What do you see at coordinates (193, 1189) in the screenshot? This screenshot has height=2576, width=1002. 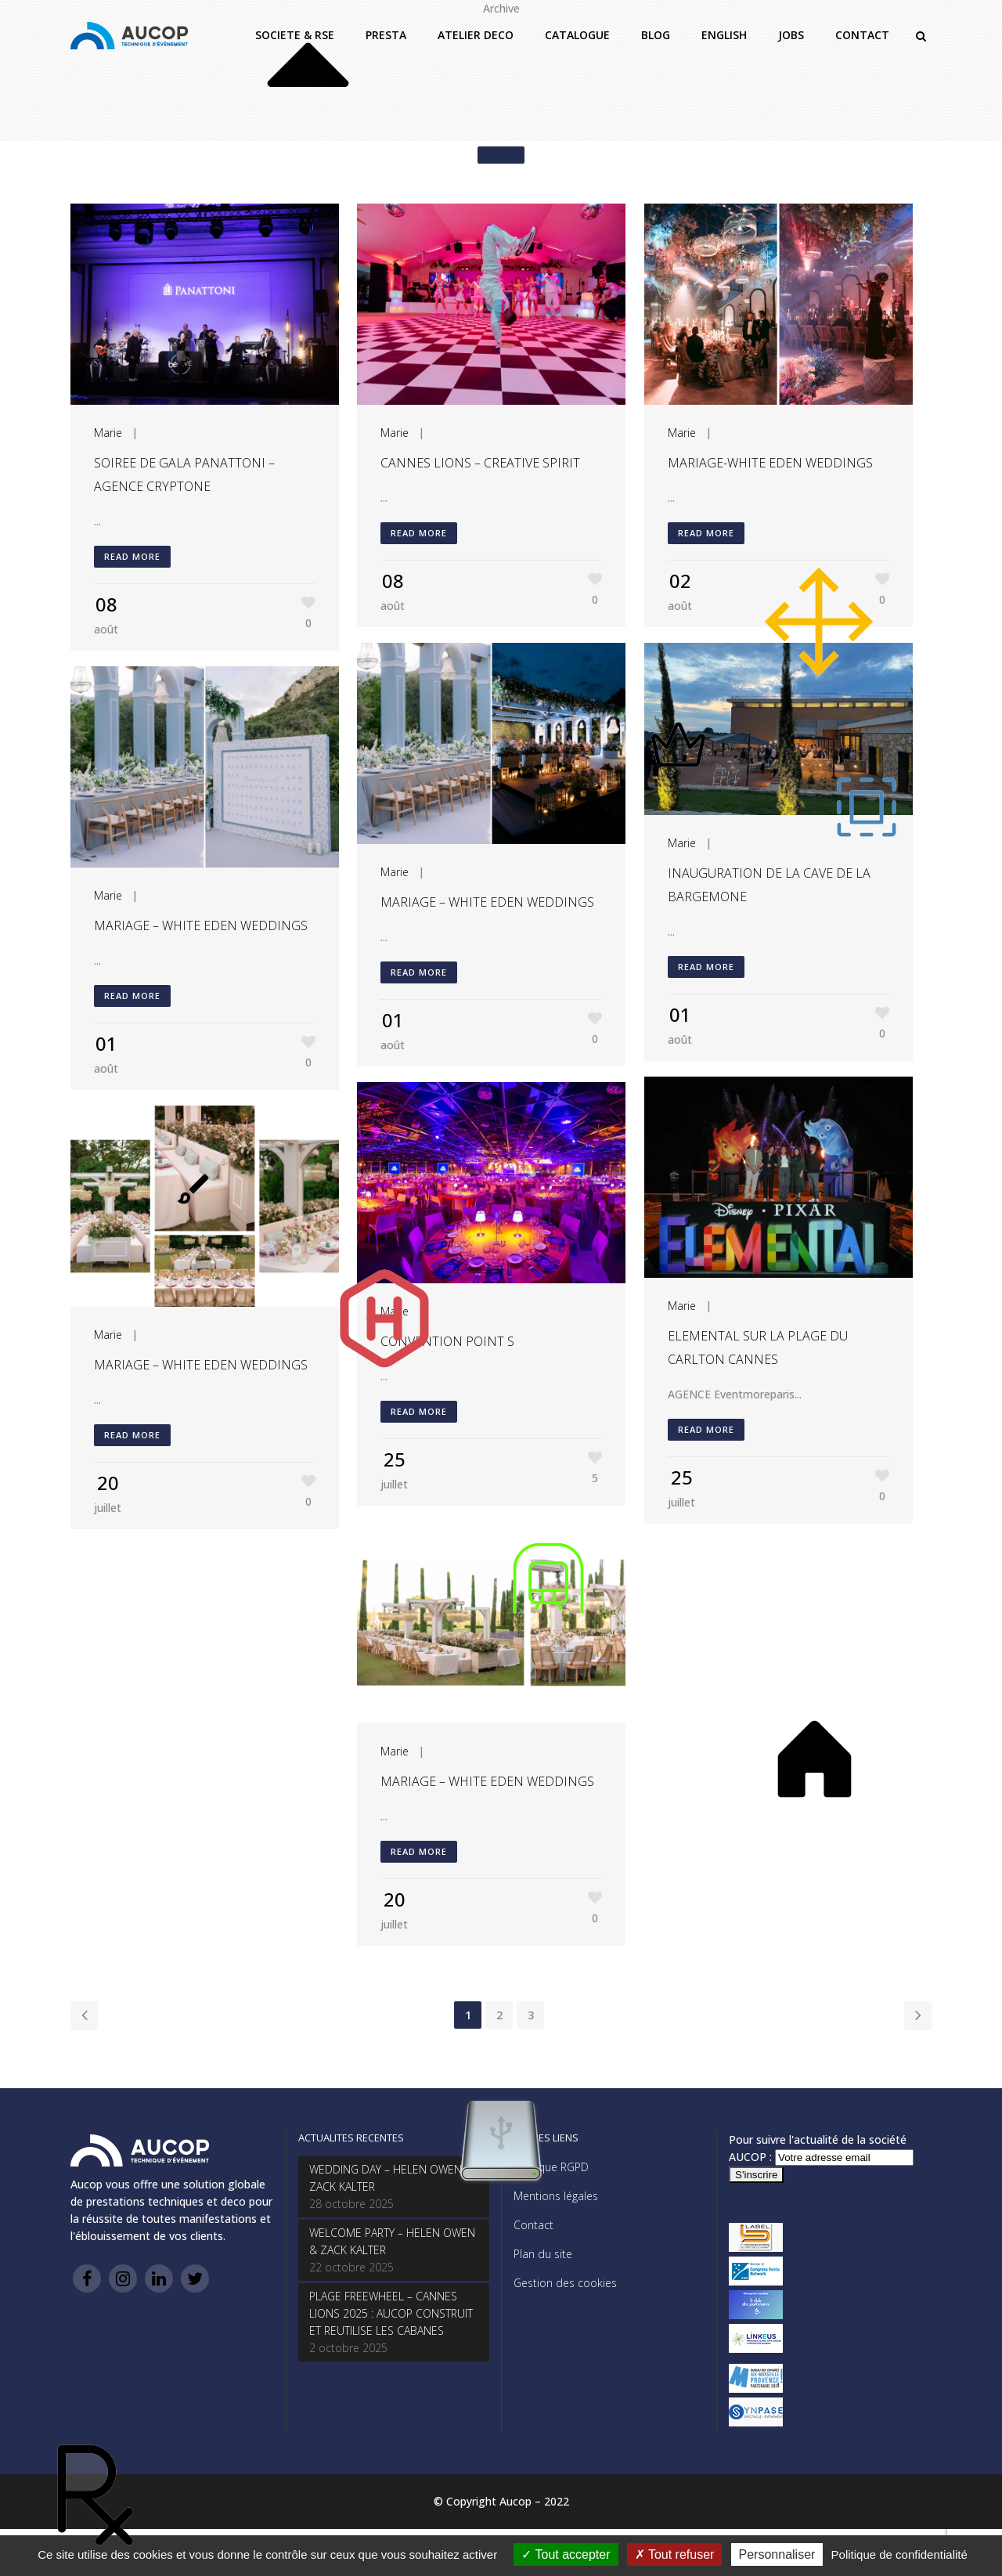 I see `access brush or painting tools` at bounding box center [193, 1189].